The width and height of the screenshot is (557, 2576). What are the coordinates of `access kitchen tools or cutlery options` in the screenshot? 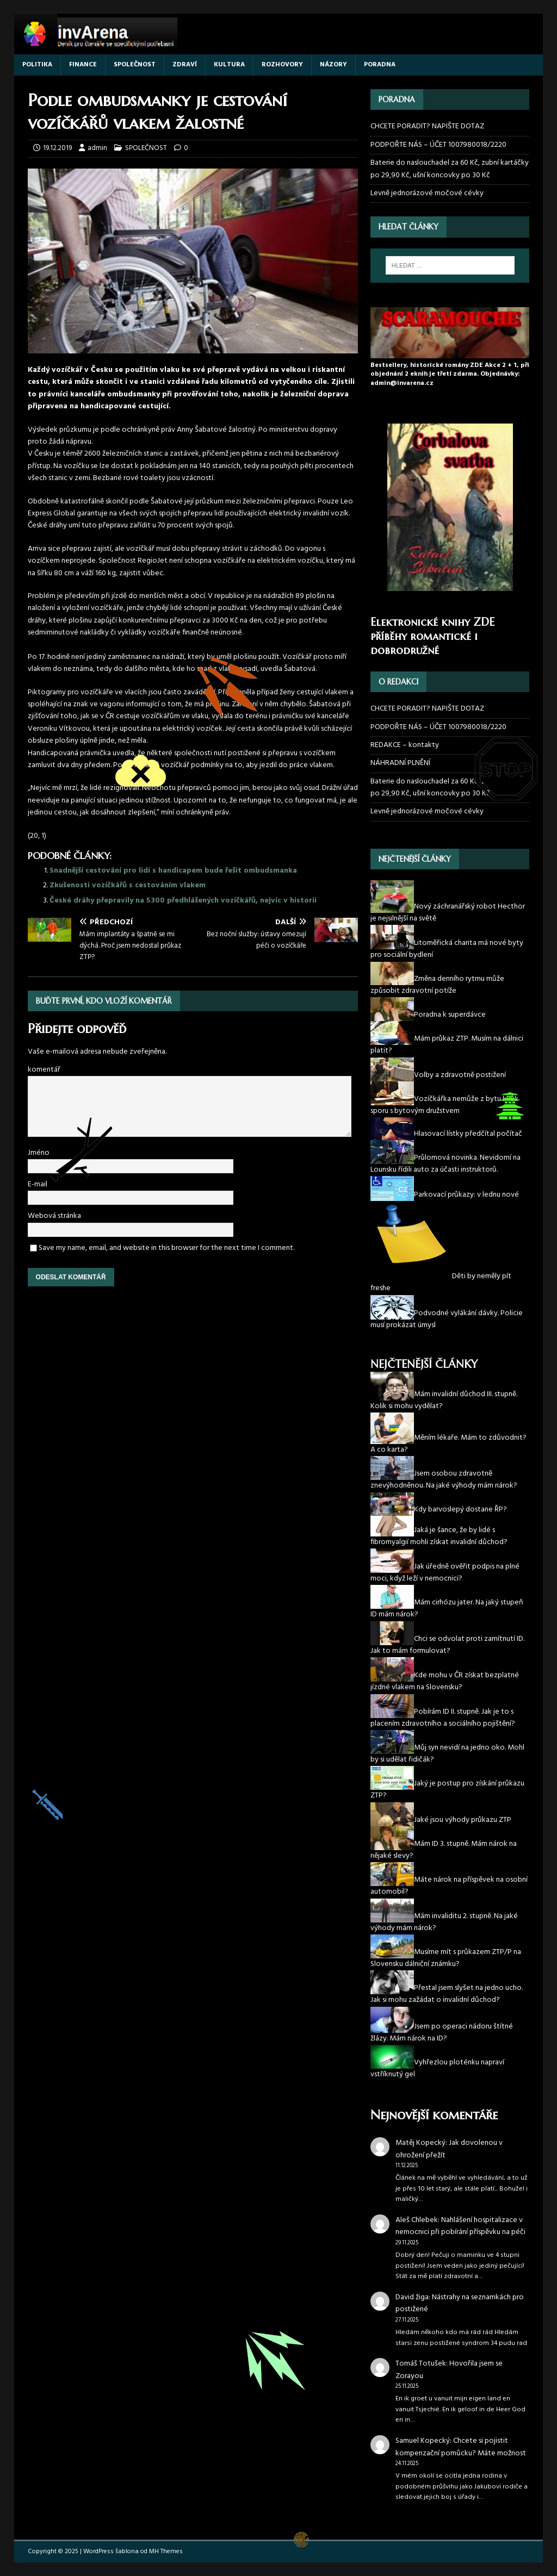 It's located at (226, 686).